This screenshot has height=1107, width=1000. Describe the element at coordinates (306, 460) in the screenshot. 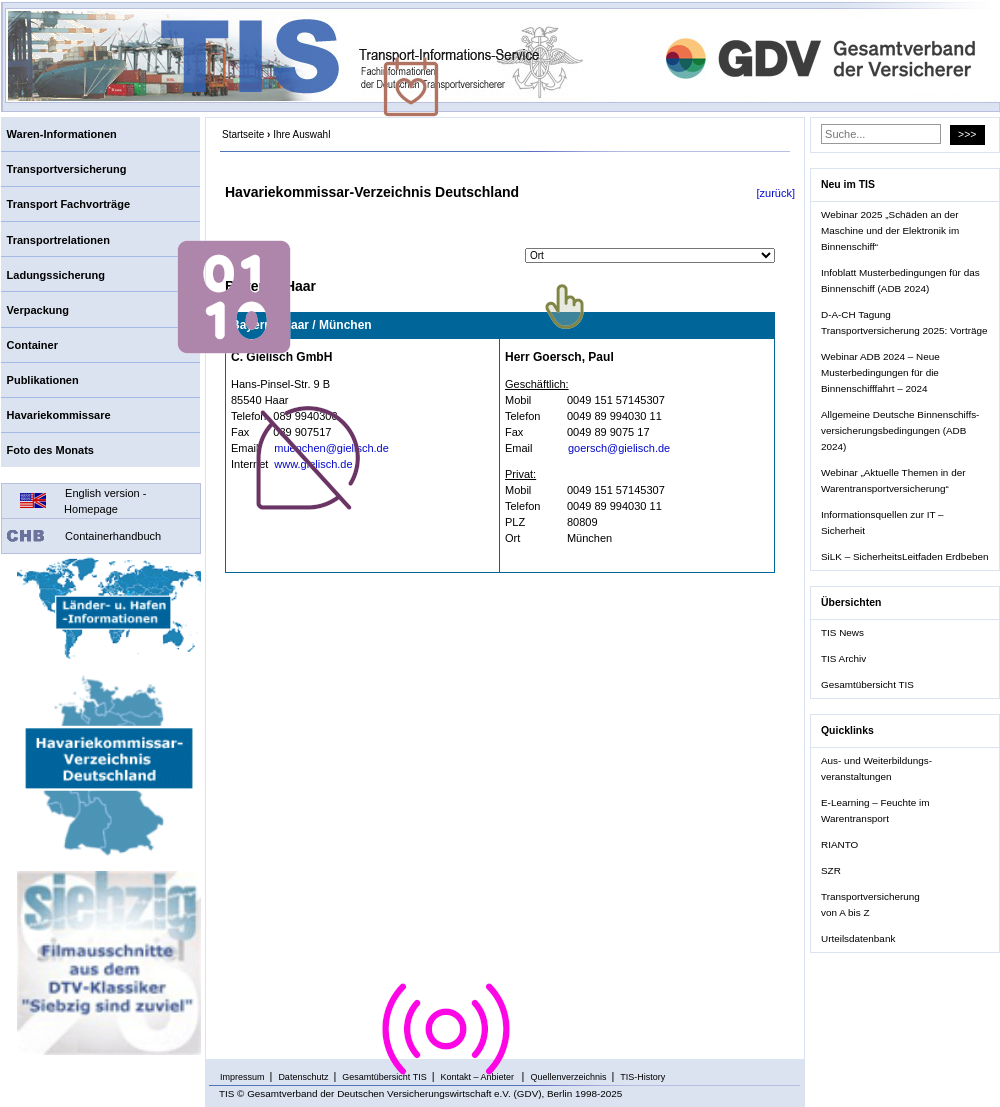

I see `mute or disable chat notifications` at that location.